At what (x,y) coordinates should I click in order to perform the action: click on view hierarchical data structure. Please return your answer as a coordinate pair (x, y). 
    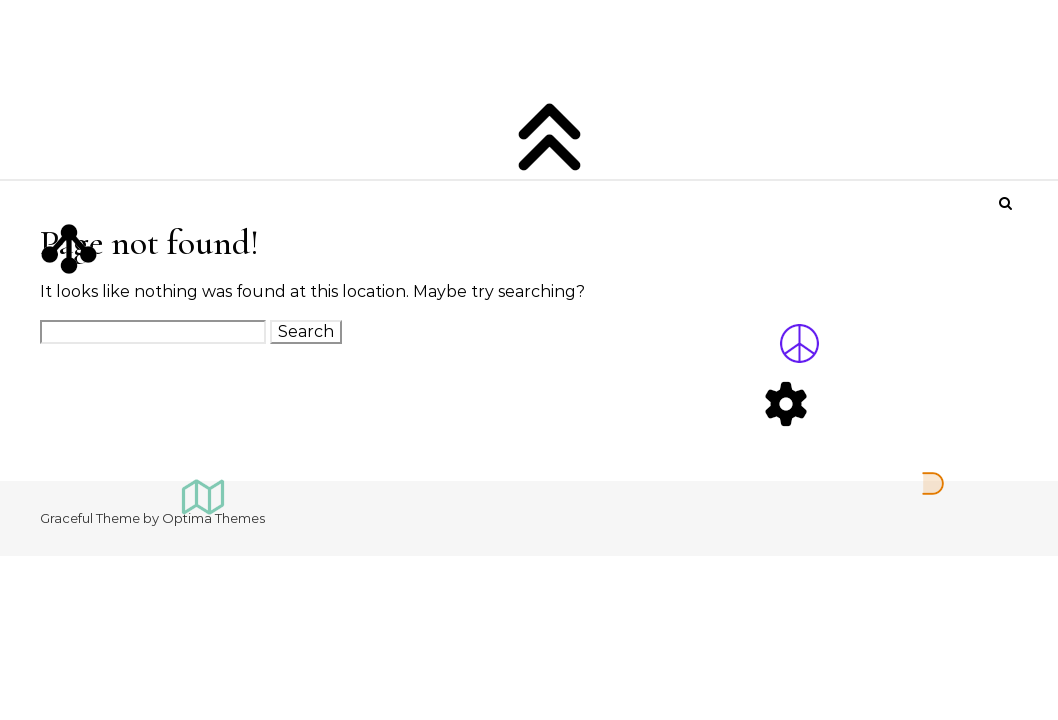
    Looking at the image, I should click on (69, 249).